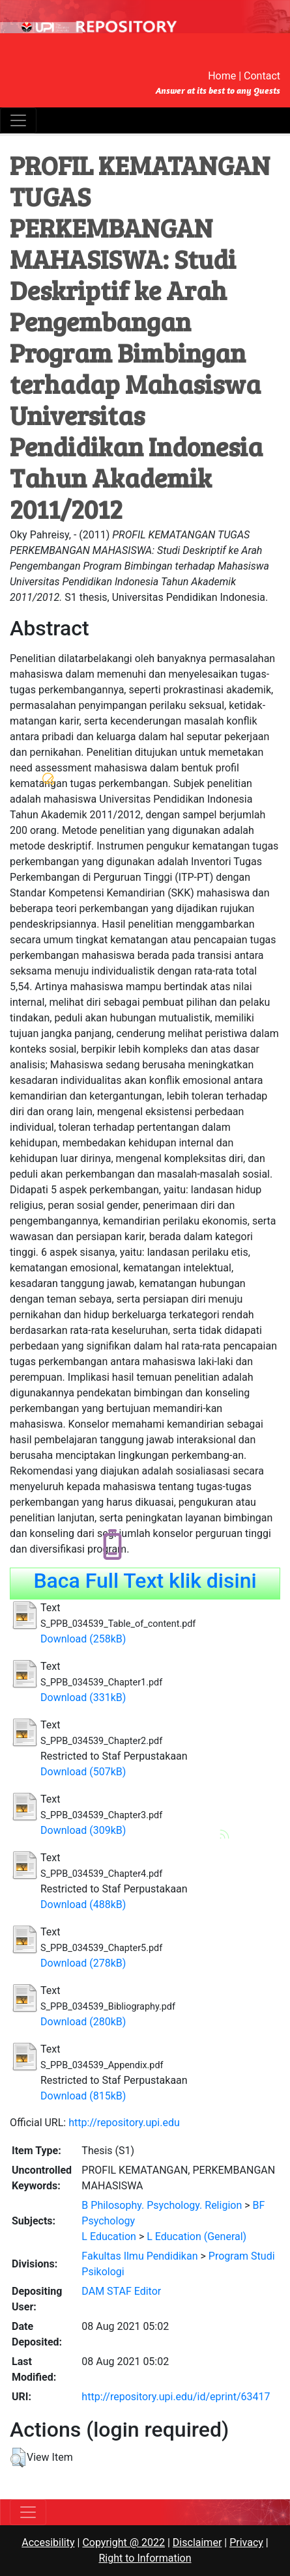  What do you see at coordinates (112, 1544) in the screenshot?
I see `indicates low battery level` at bounding box center [112, 1544].